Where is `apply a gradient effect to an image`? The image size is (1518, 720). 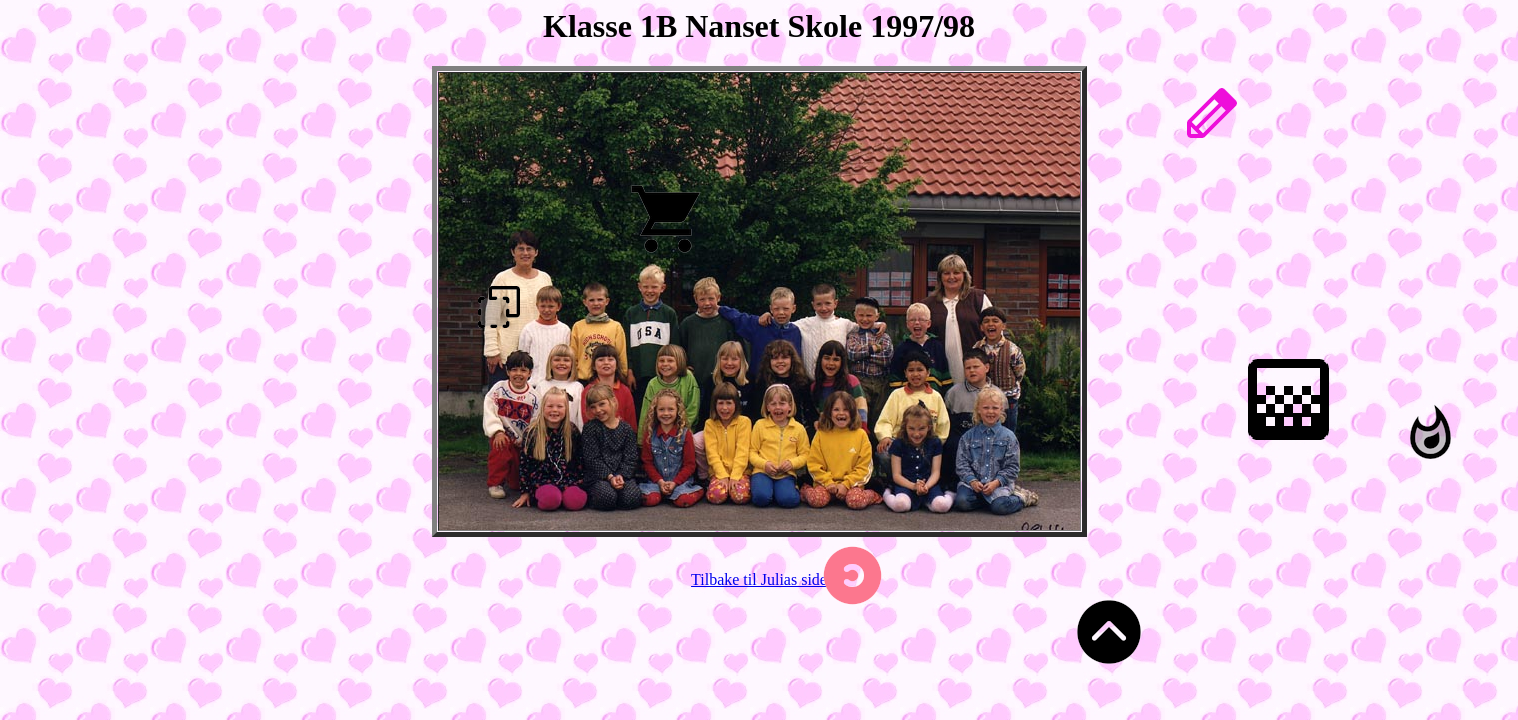 apply a gradient effect to an image is located at coordinates (1288, 399).